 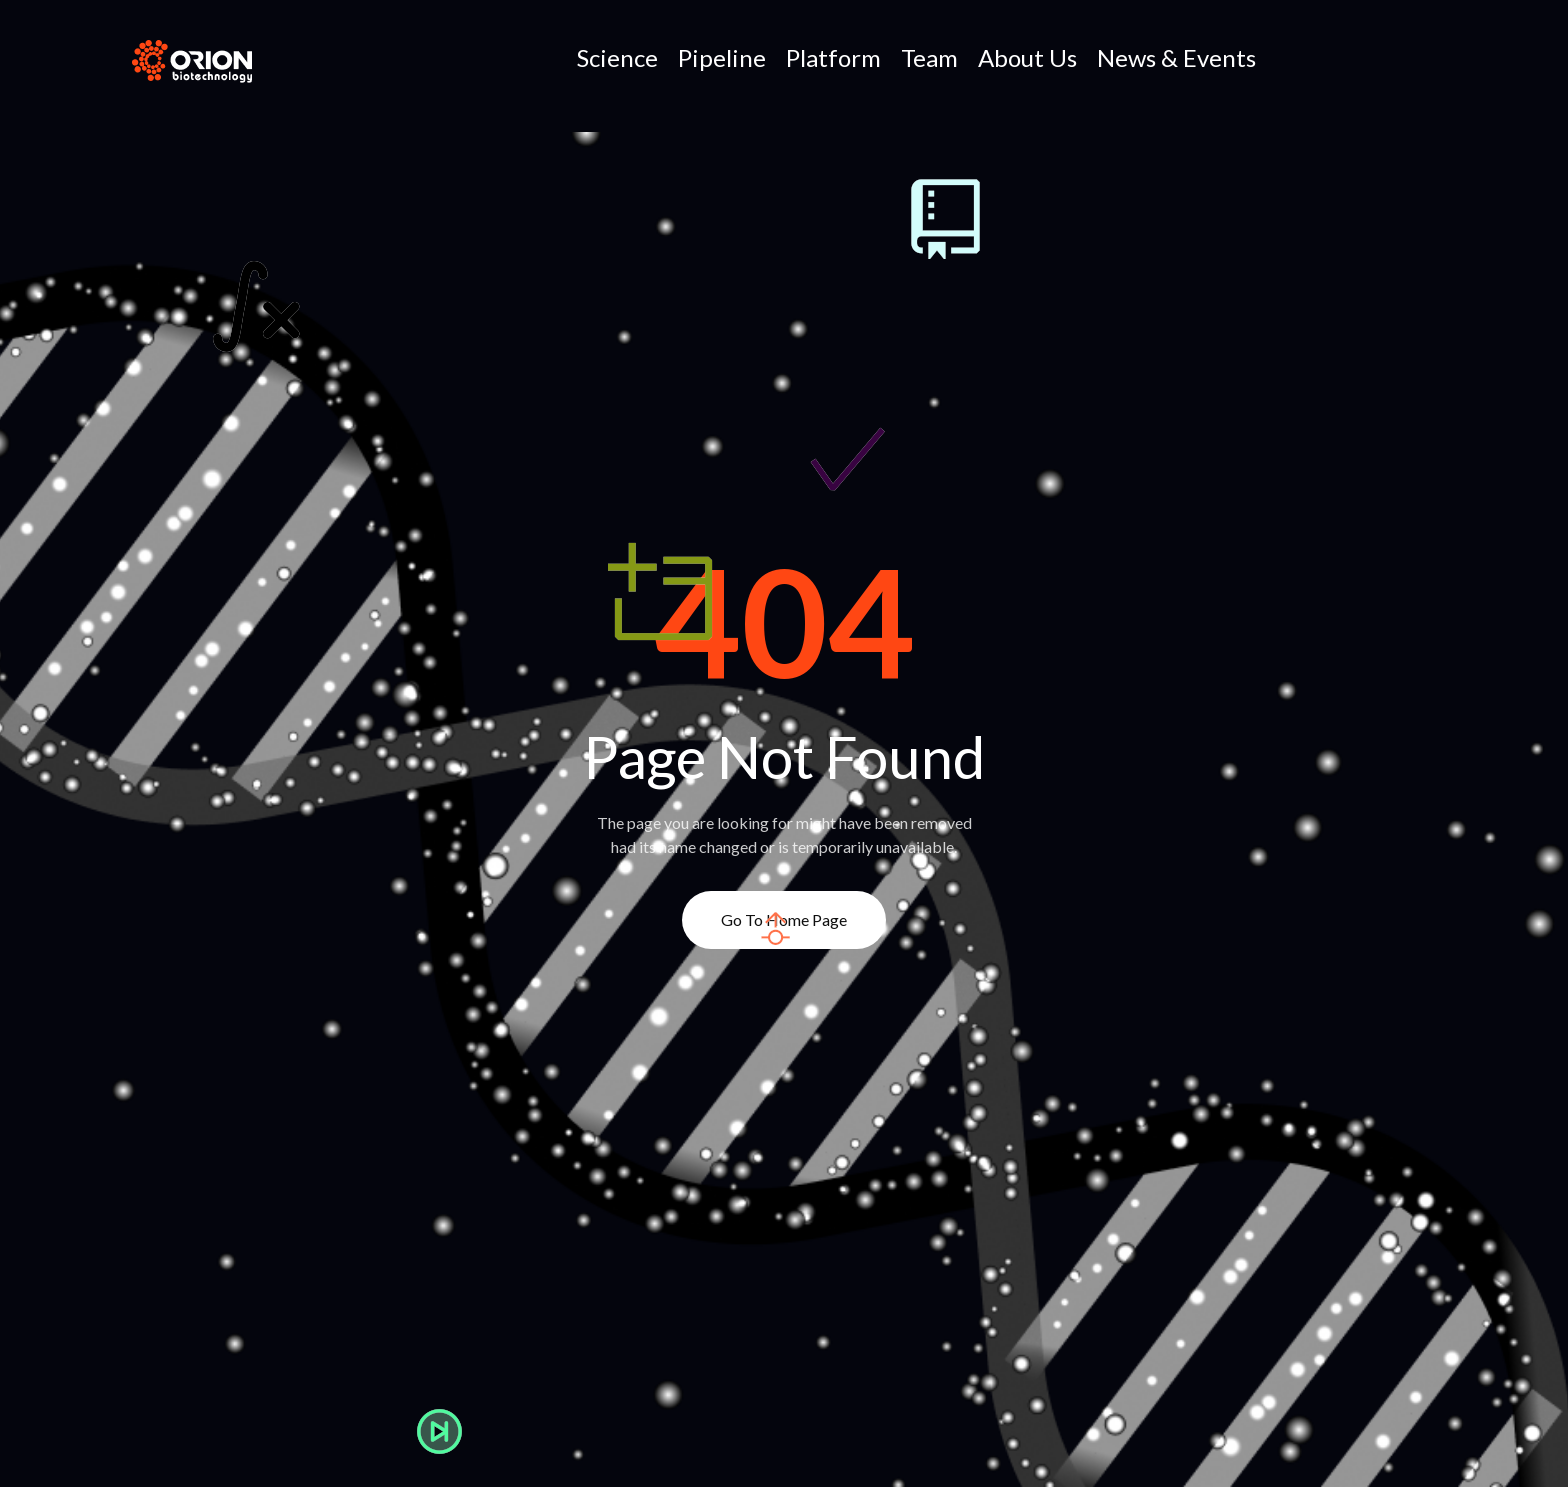 I want to click on skip to next track, so click(x=439, y=1431).